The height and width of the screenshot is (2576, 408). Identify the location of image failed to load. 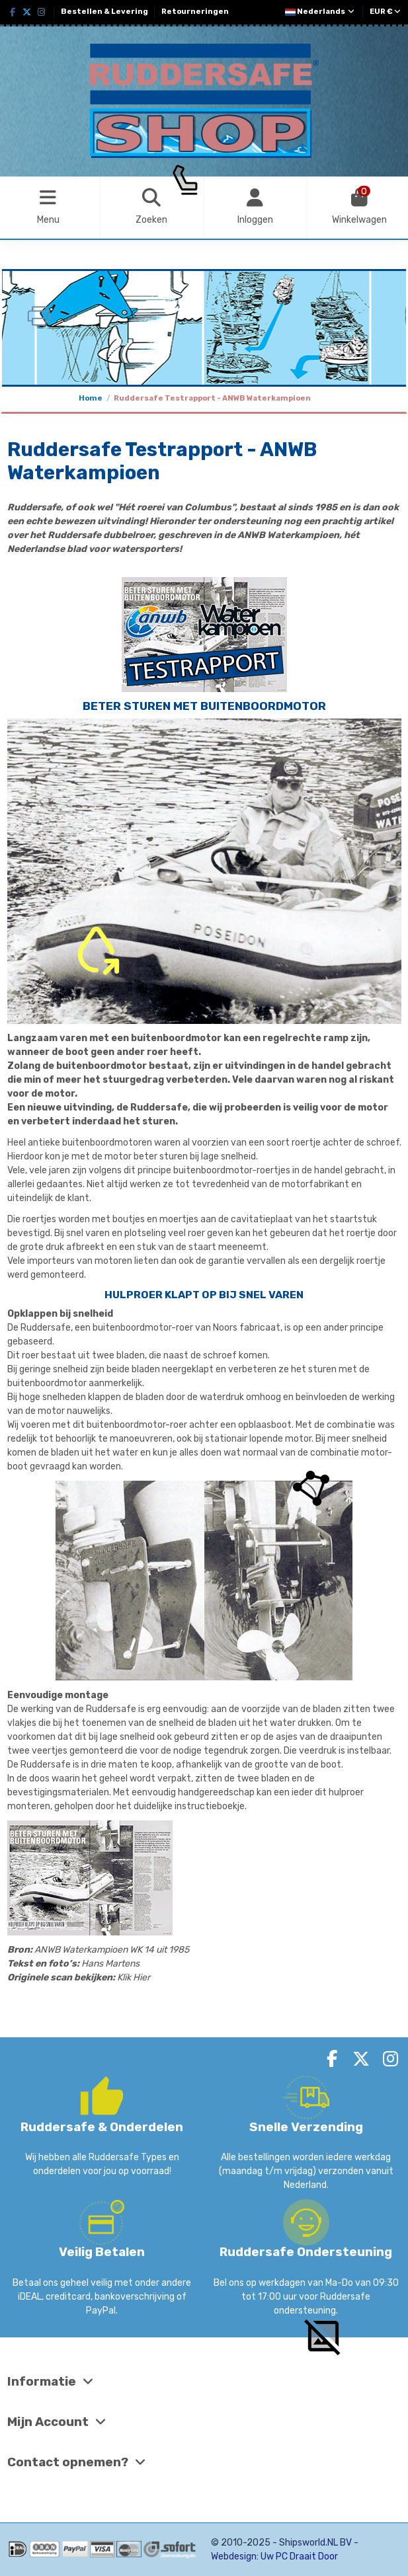
(323, 2336).